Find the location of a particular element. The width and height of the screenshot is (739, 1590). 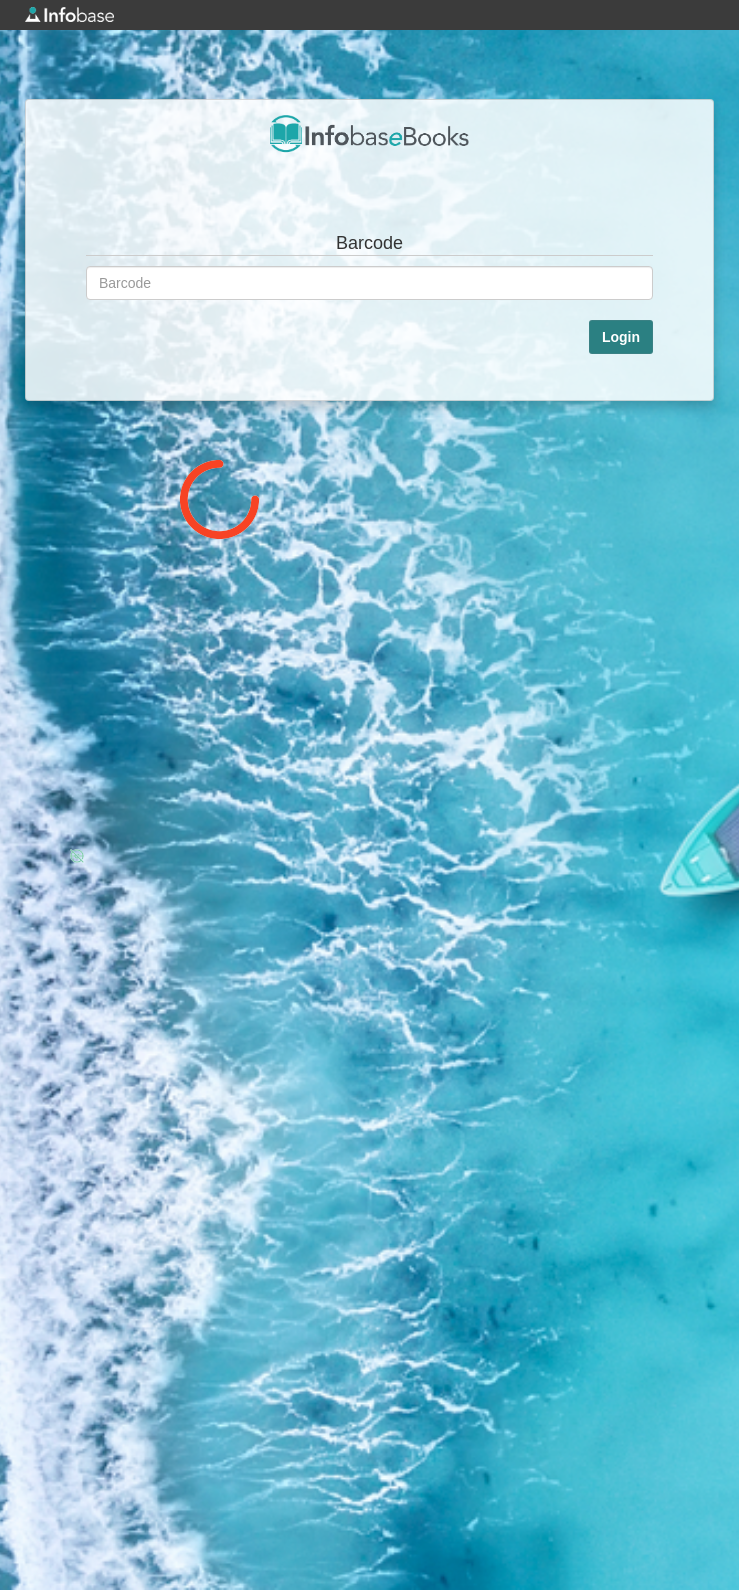

loading content in progress is located at coordinates (219, 499).